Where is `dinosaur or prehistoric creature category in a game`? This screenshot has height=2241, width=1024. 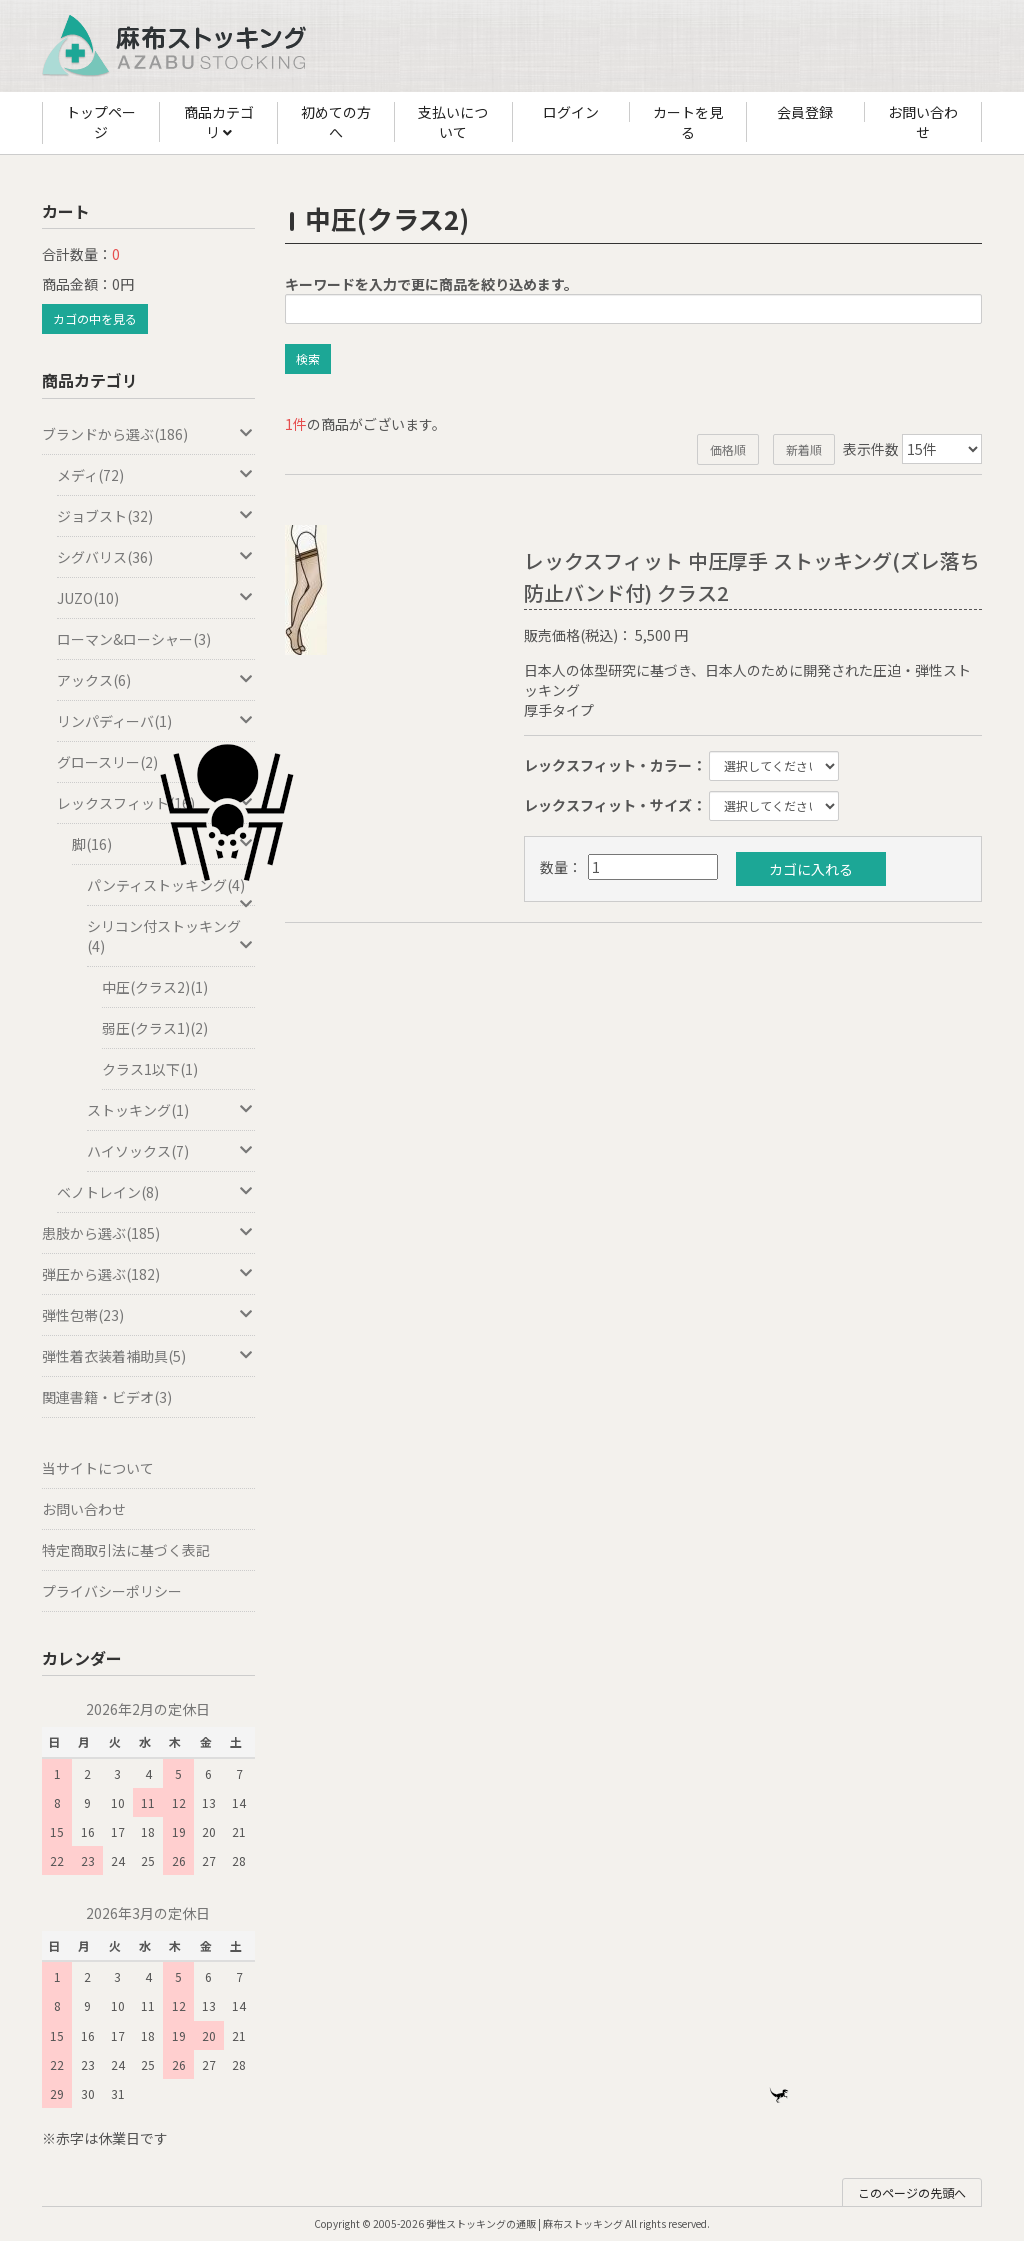
dinosaur or prehistoric creature category in a game is located at coordinates (779, 2095).